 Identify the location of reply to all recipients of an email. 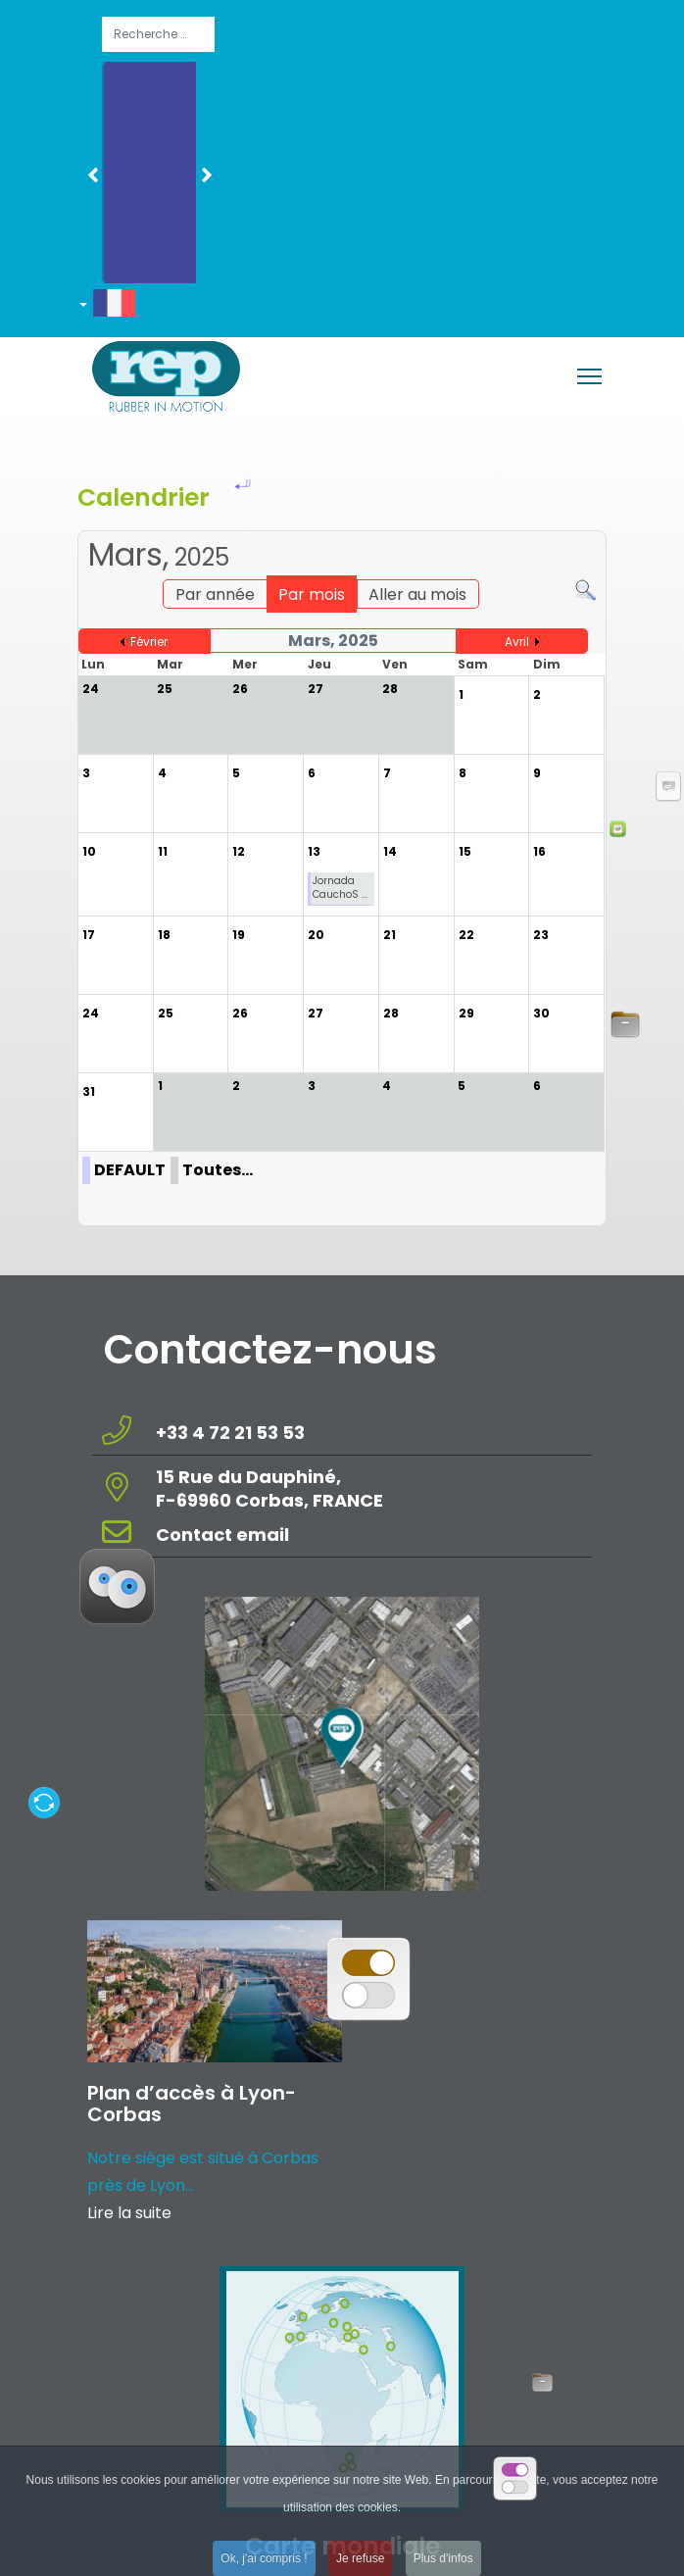
(242, 483).